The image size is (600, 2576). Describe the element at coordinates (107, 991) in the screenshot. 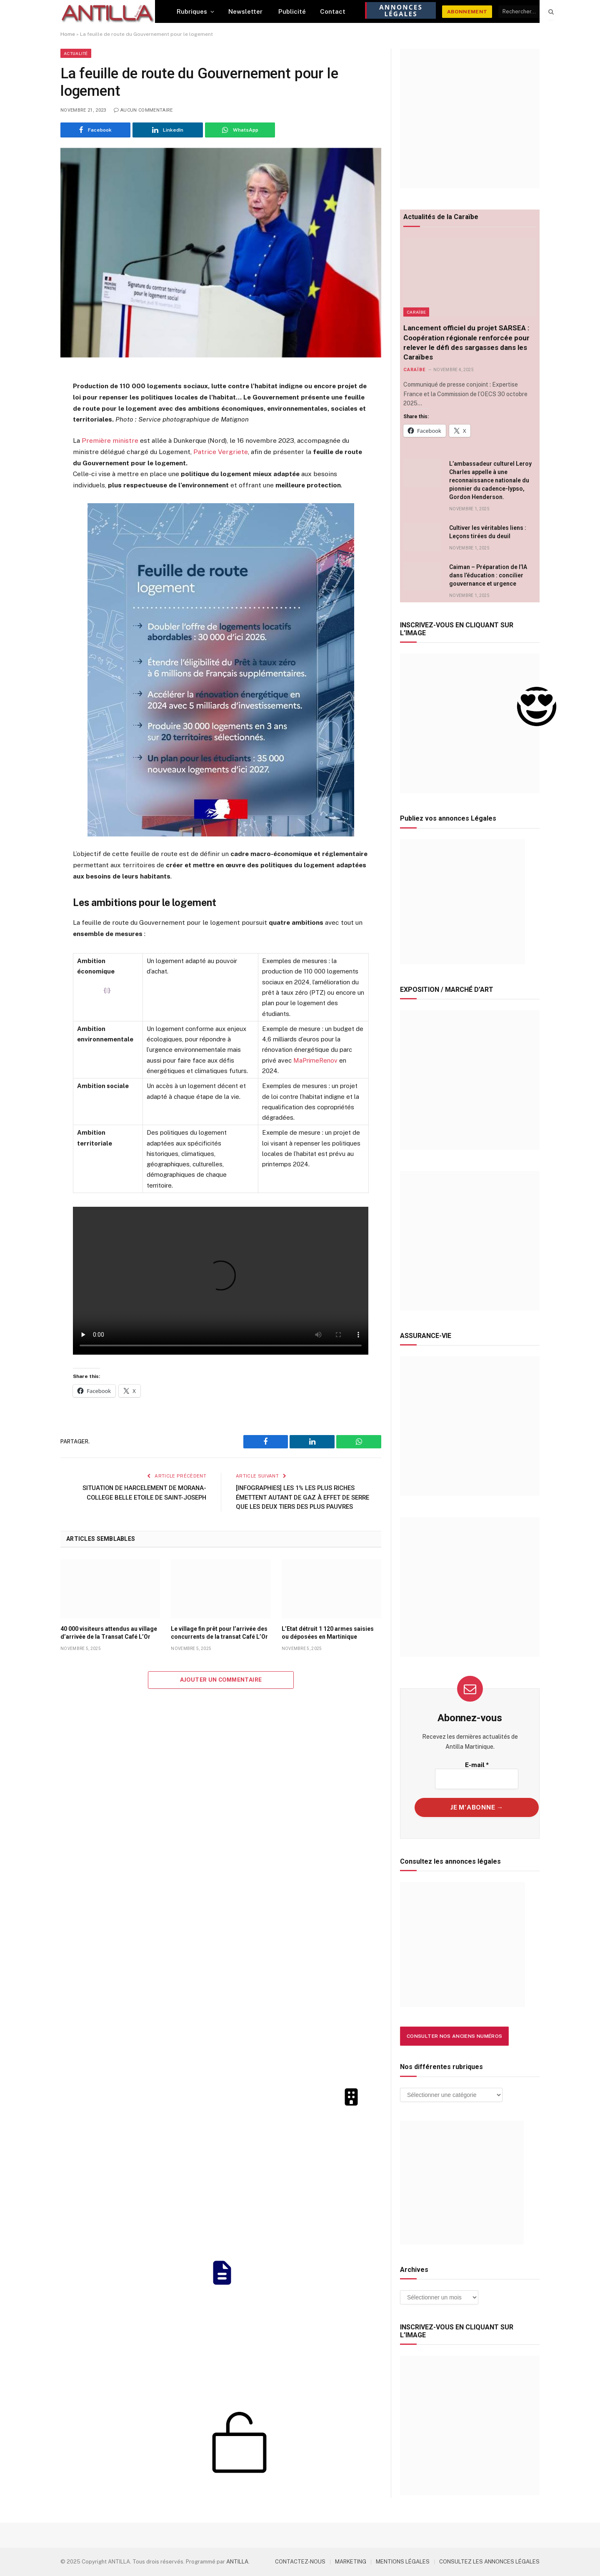

I see `access code or developer settings` at that location.